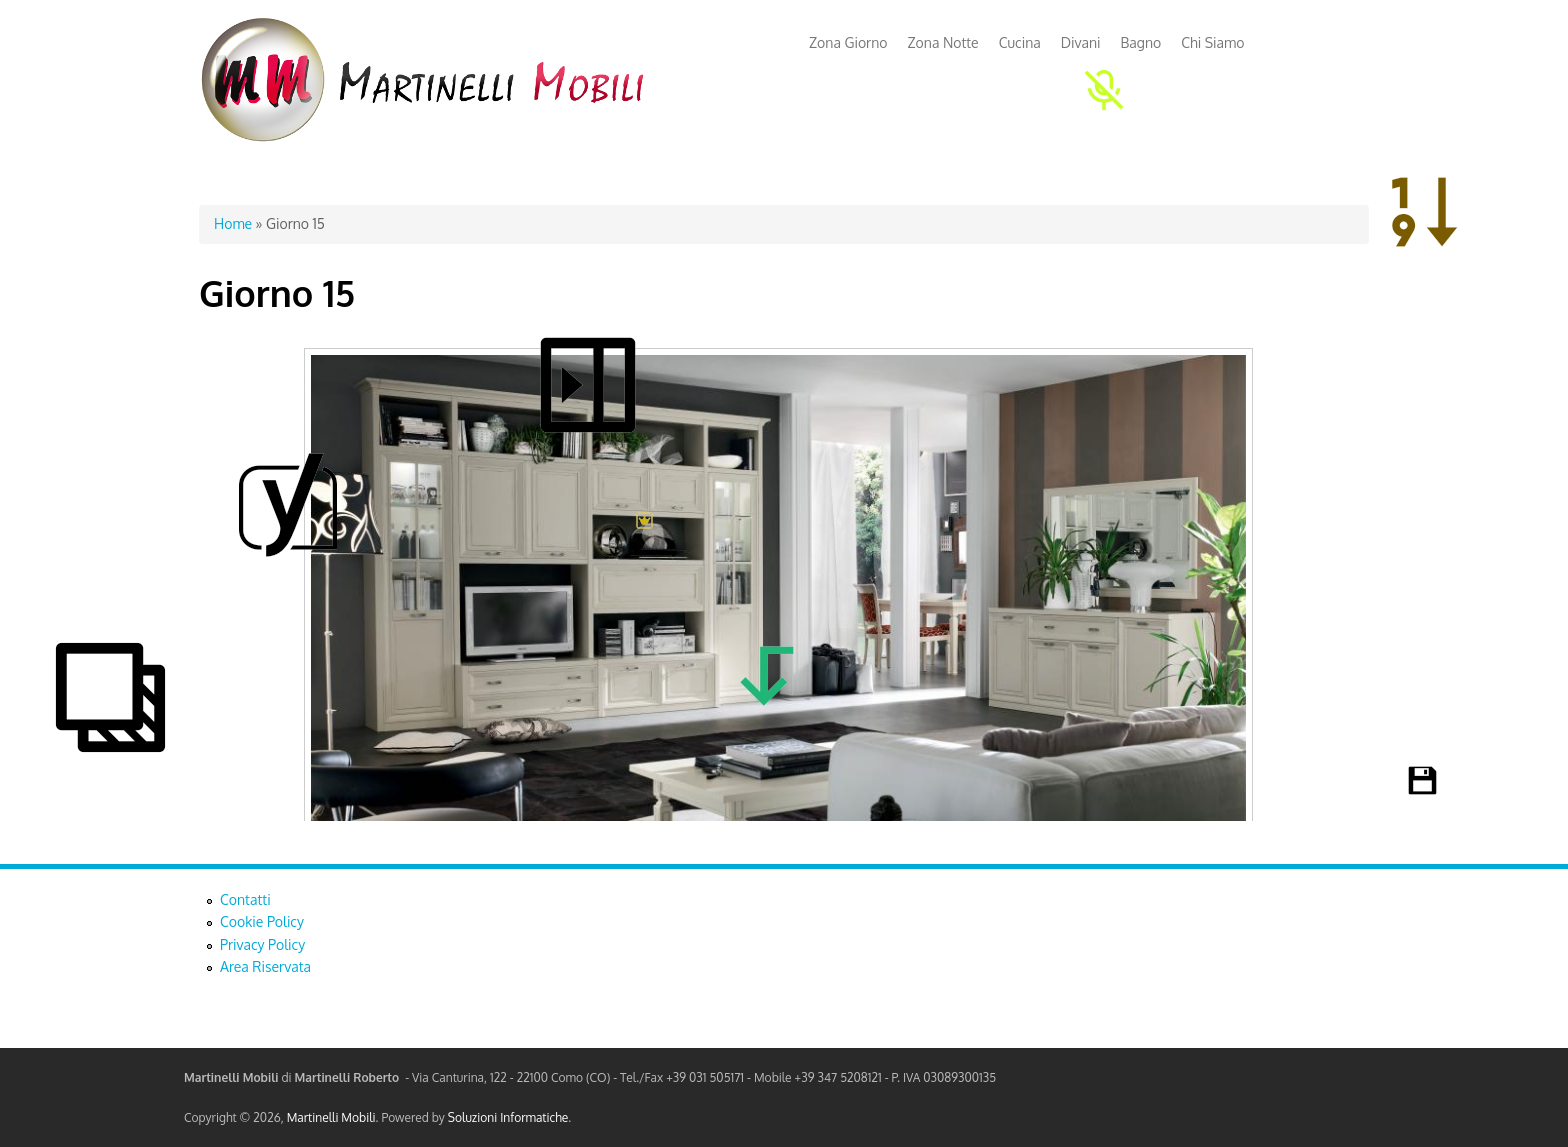 This screenshot has width=1568, height=1147. I want to click on mute your microphone, so click(1104, 90).